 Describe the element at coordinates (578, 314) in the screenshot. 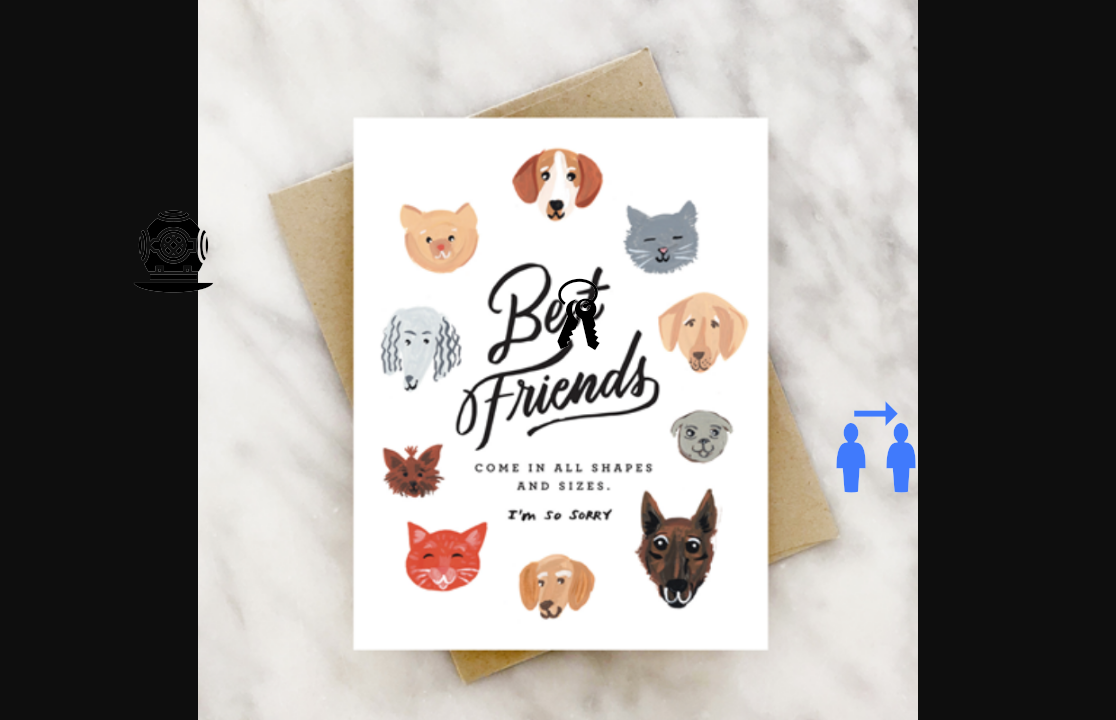

I see `access property or home management settings` at that location.